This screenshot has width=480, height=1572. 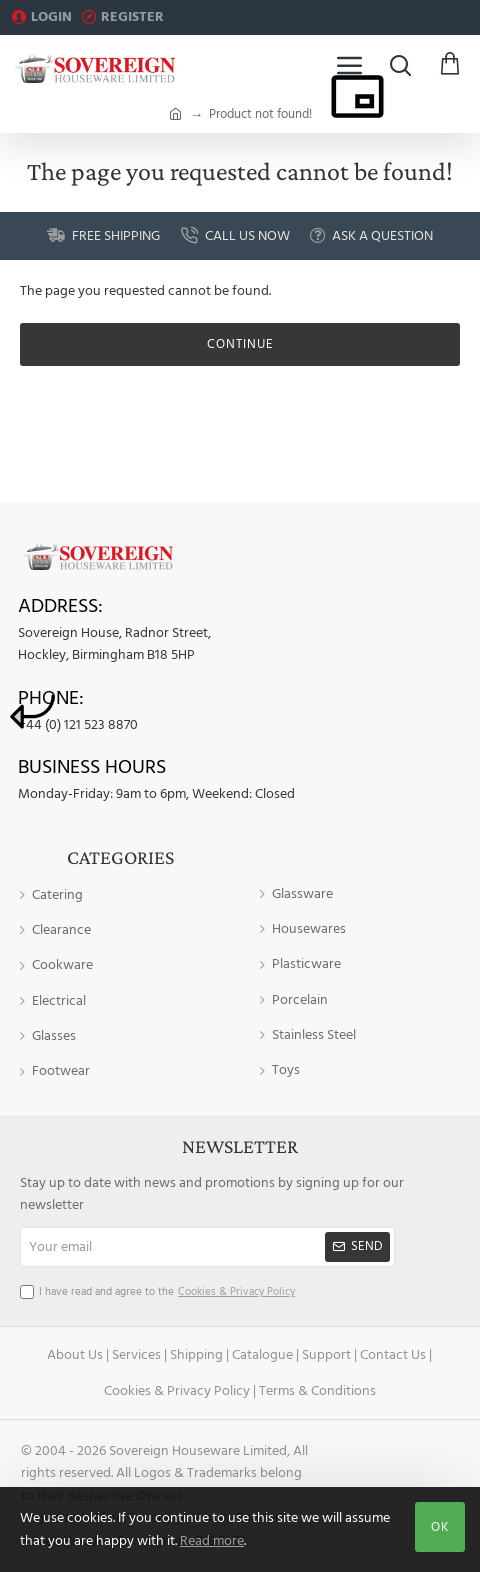 I want to click on reply to a message or comment, so click(x=32, y=711).